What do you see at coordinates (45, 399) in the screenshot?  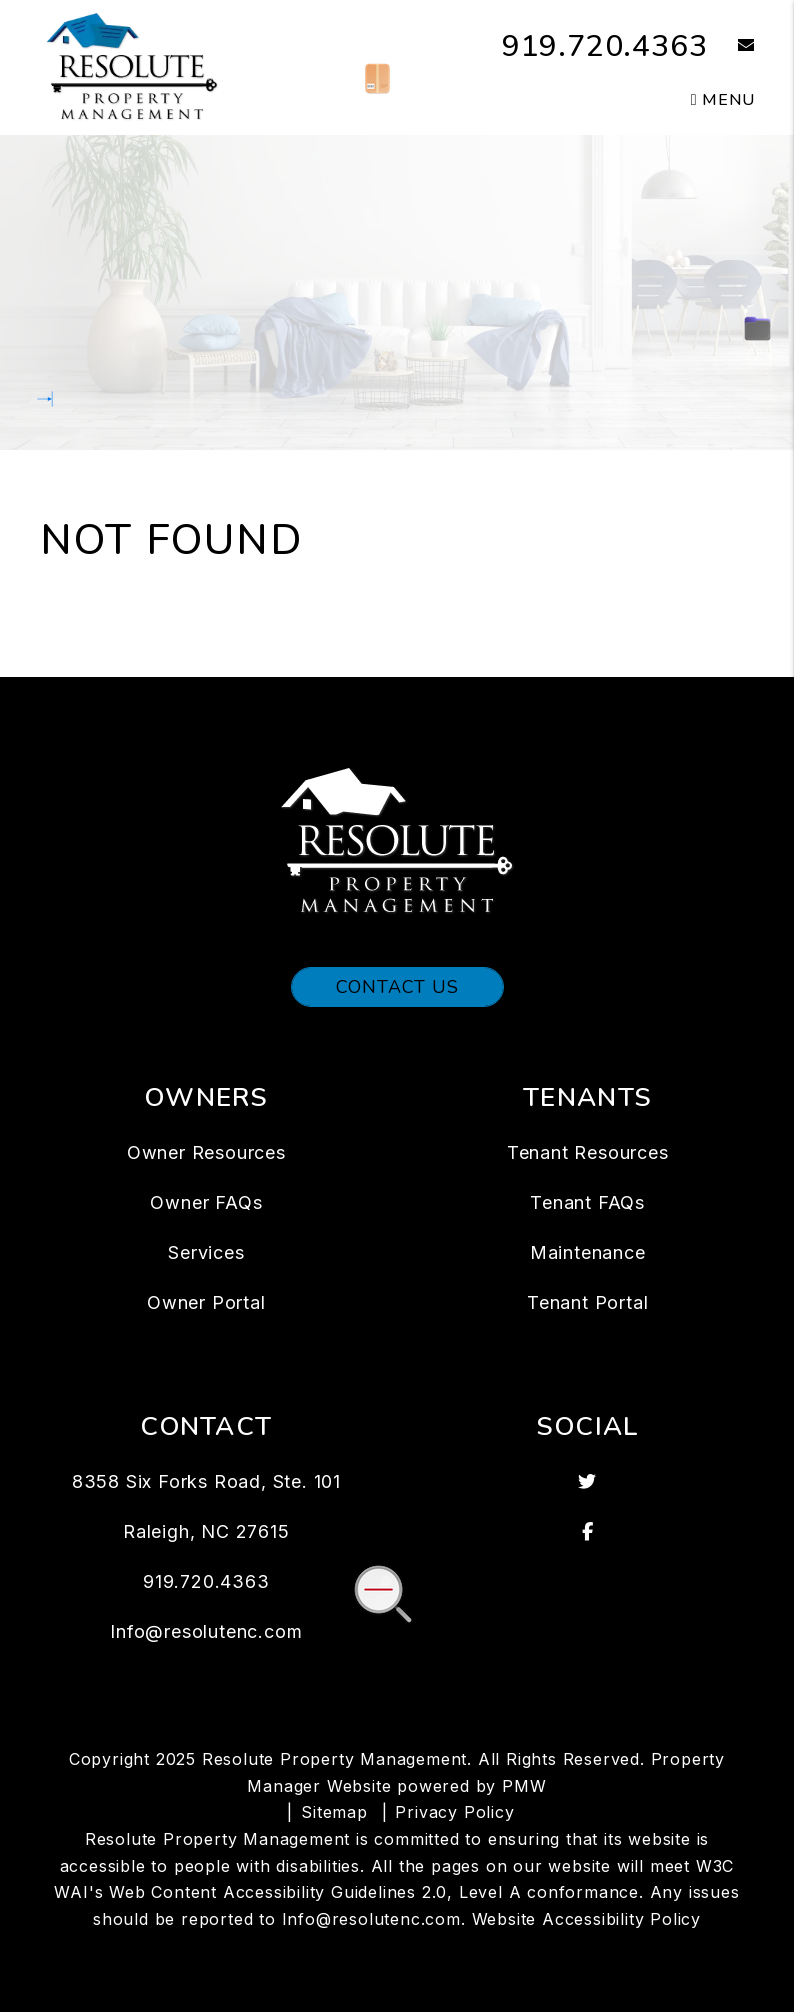 I see `go to the last item or page` at bounding box center [45, 399].